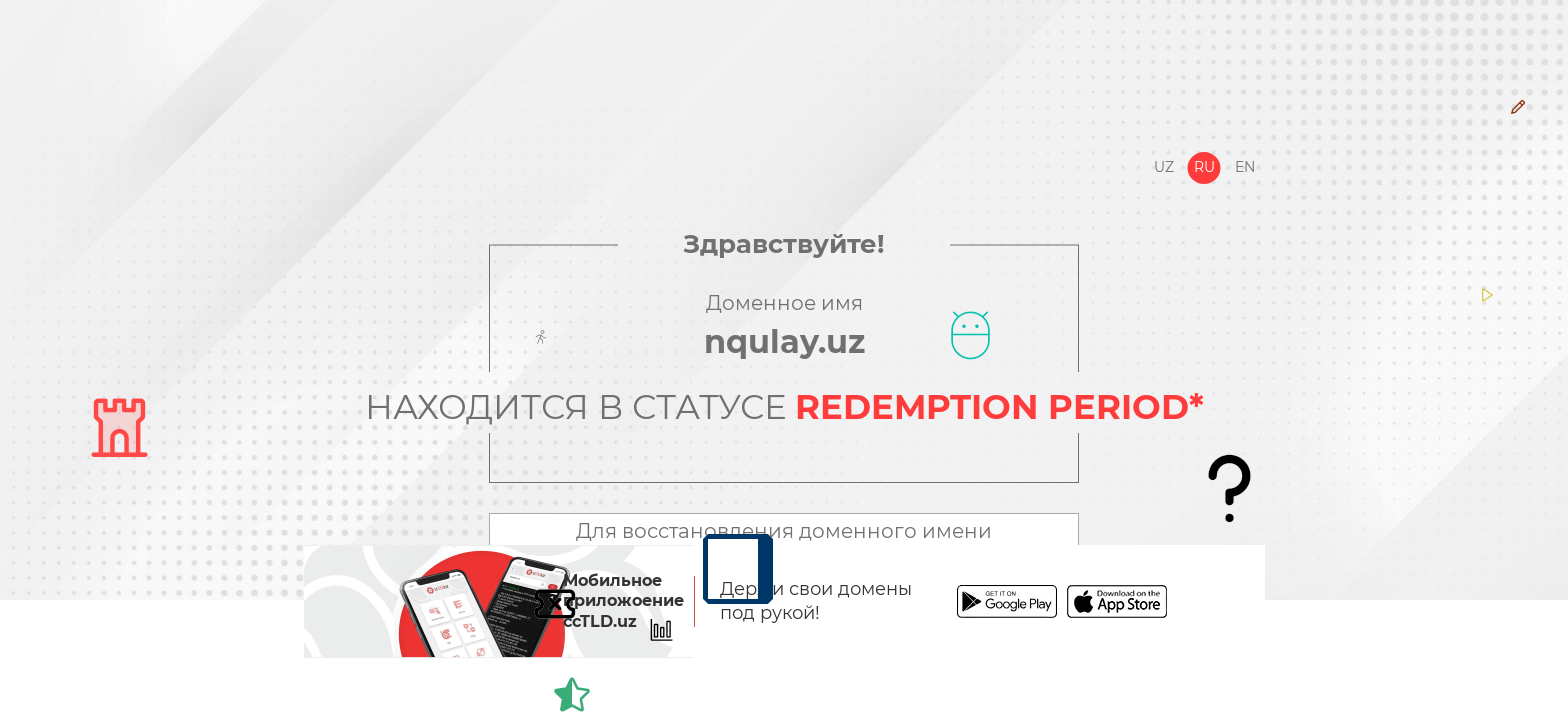  What do you see at coordinates (119, 426) in the screenshot?
I see `access castle or fortress-themed game content` at bounding box center [119, 426].